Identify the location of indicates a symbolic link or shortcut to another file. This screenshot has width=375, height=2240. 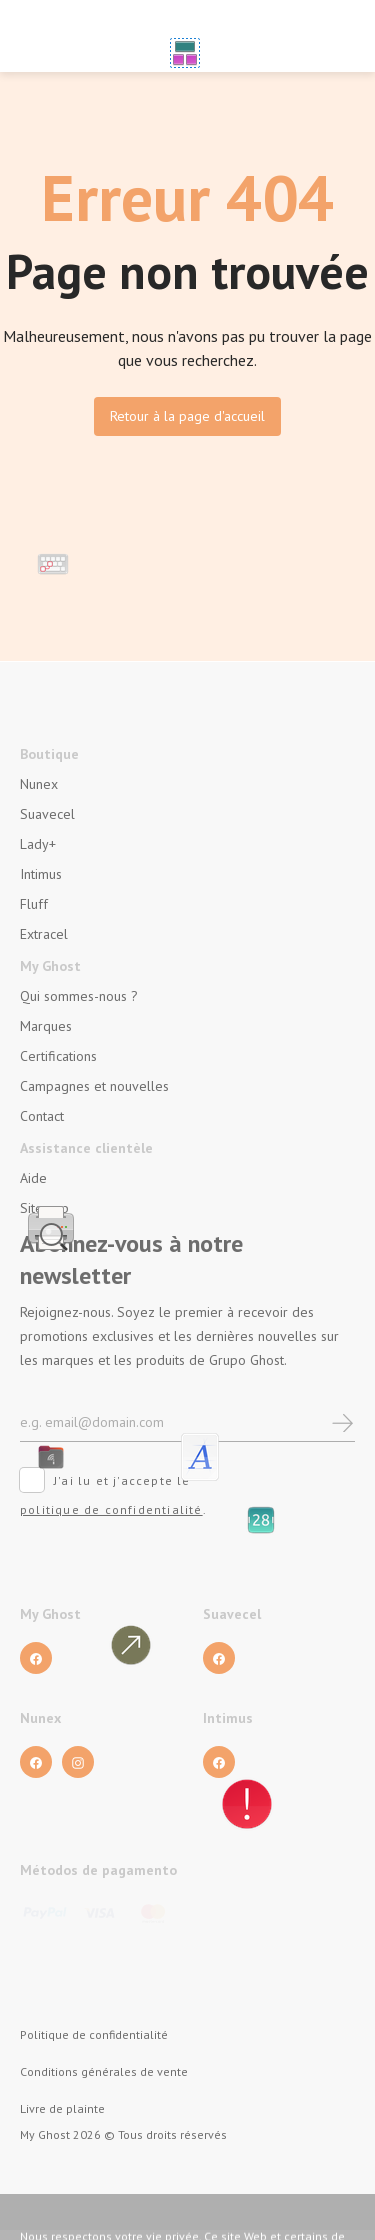
(131, 1645).